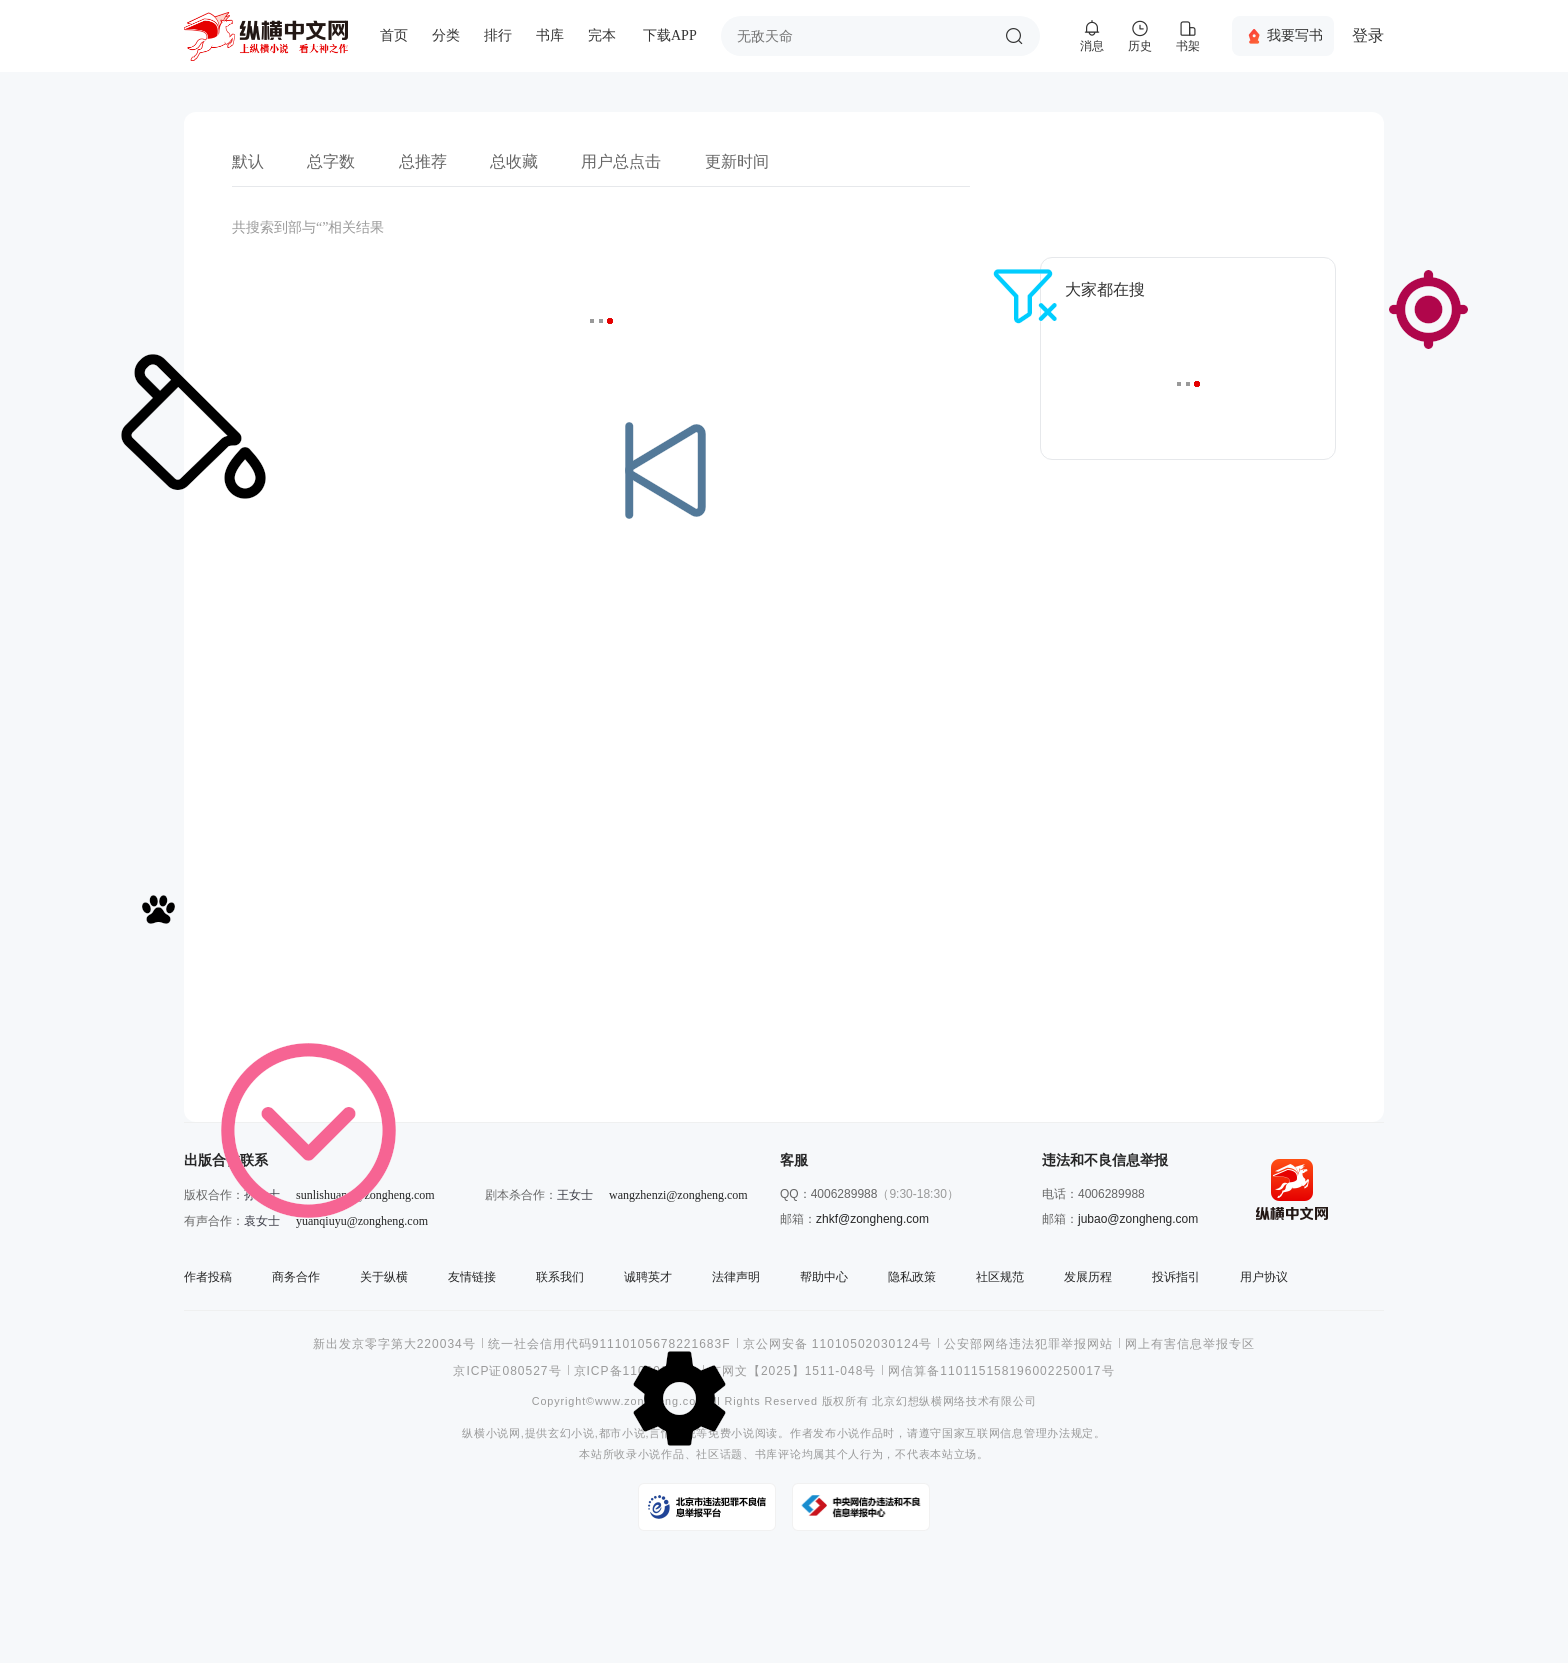 This screenshot has height=1663, width=1568. I want to click on open settings menu, so click(679, 1398).